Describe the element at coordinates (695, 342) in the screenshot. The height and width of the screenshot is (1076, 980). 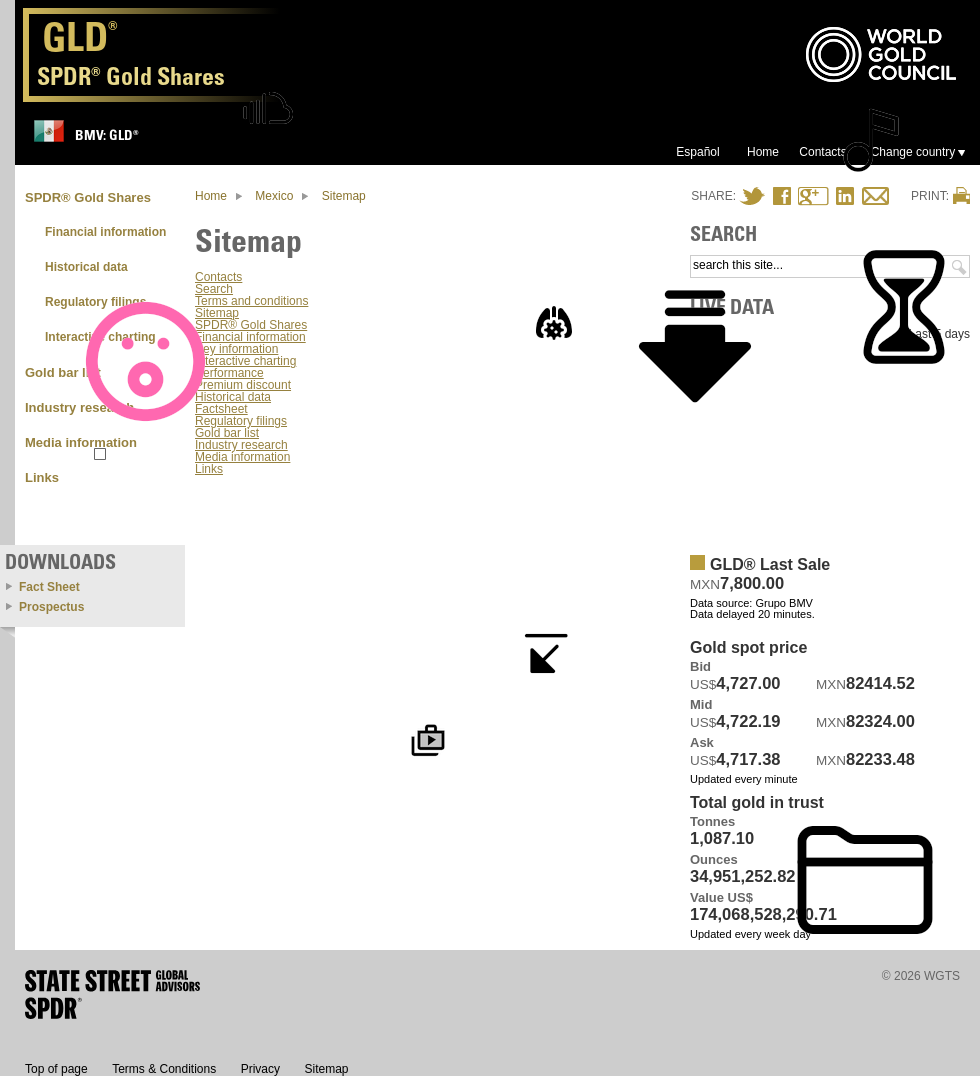
I see `download file or content` at that location.